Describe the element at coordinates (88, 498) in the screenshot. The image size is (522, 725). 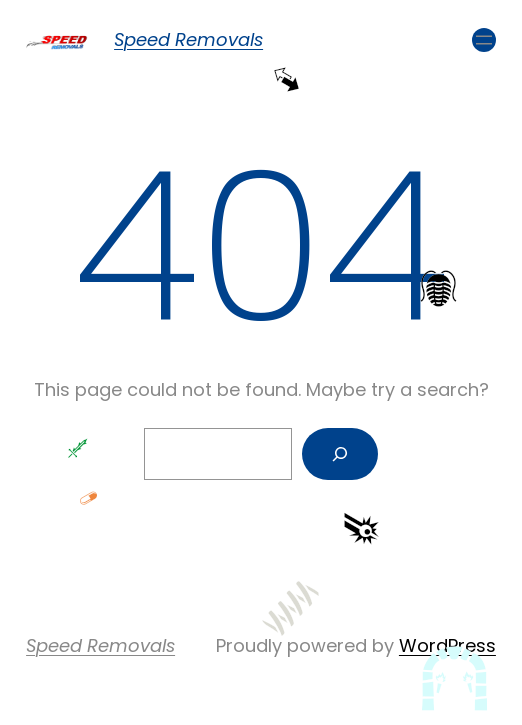
I see `access medication reminders or health tracking` at that location.